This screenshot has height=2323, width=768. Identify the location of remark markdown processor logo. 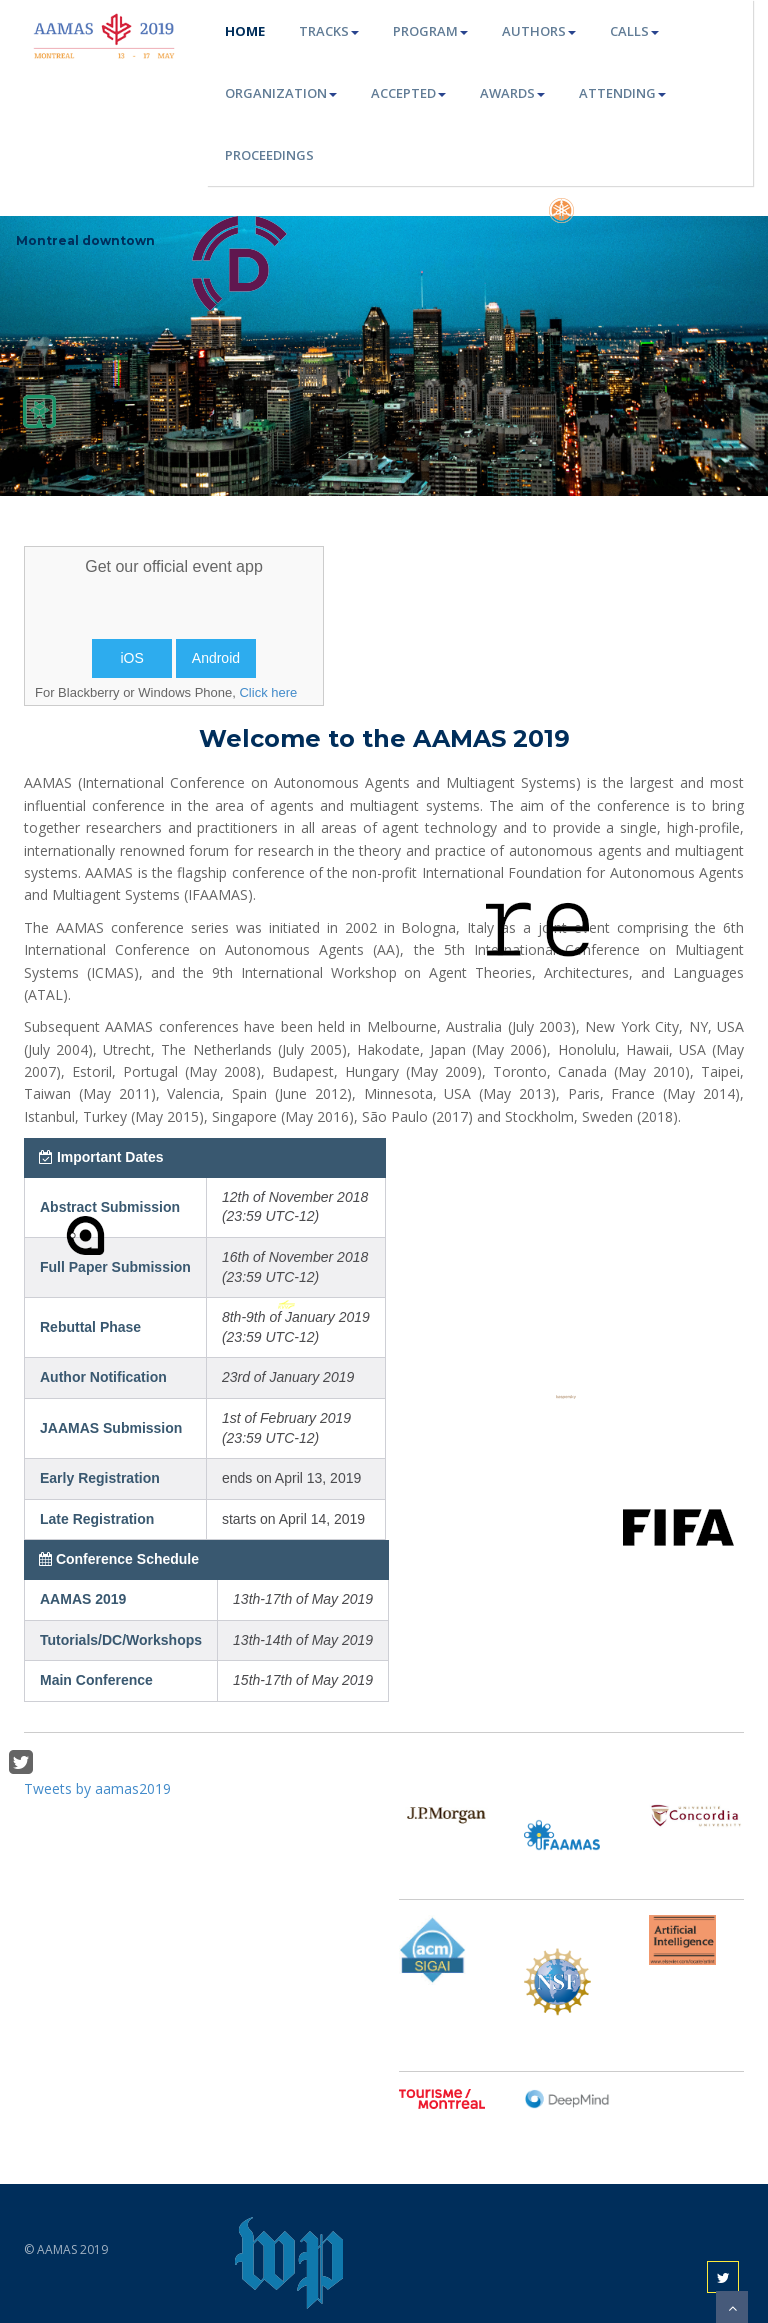
(537, 929).